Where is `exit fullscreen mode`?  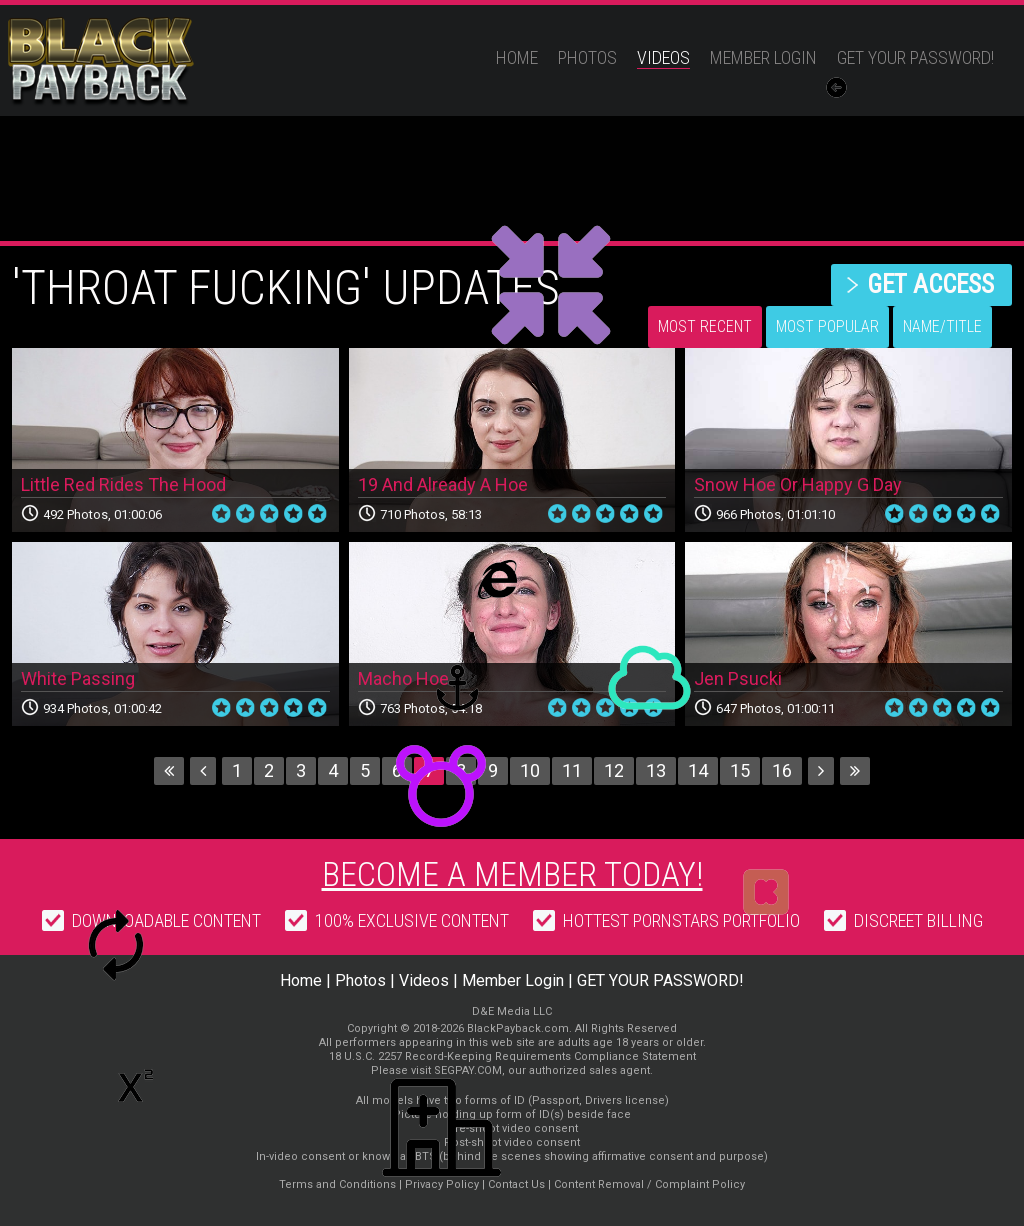 exit fullscreen mode is located at coordinates (551, 285).